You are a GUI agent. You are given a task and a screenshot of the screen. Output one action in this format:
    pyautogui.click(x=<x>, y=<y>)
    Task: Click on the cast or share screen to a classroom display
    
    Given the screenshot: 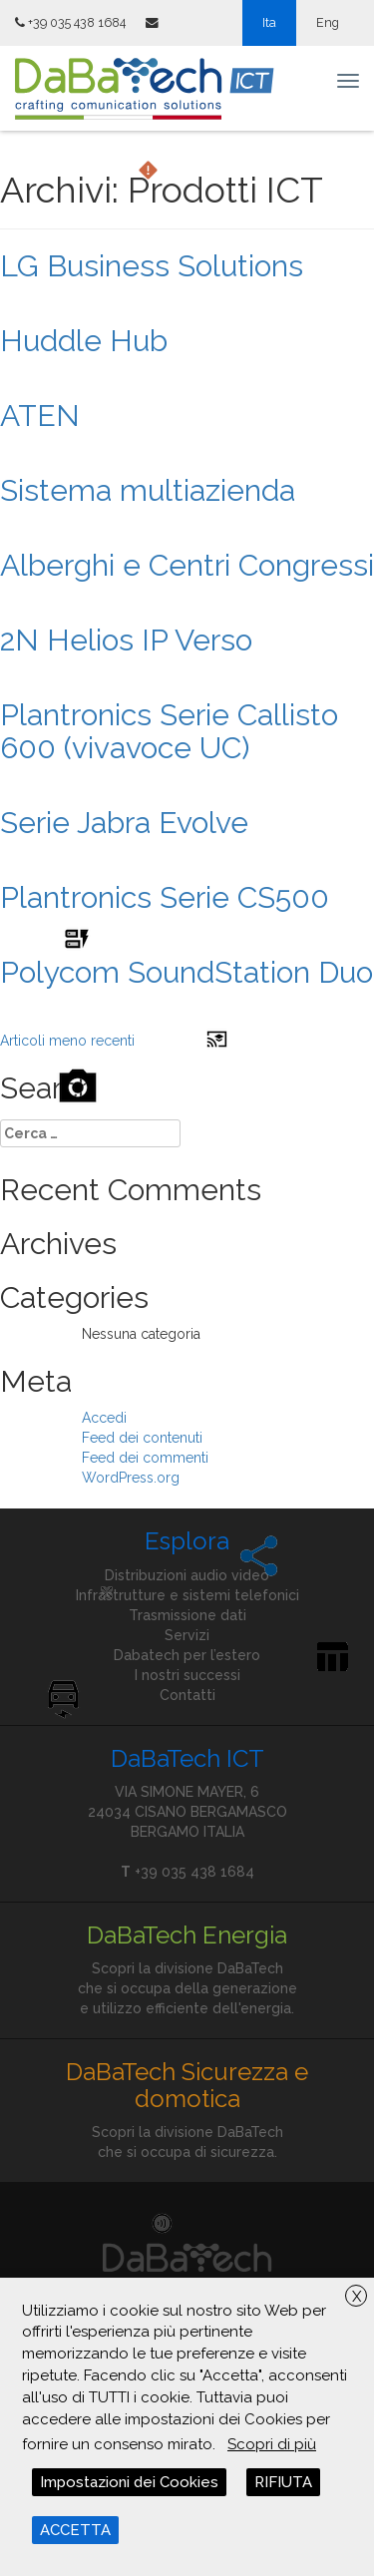 What is the action you would take?
    pyautogui.click(x=216, y=1039)
    